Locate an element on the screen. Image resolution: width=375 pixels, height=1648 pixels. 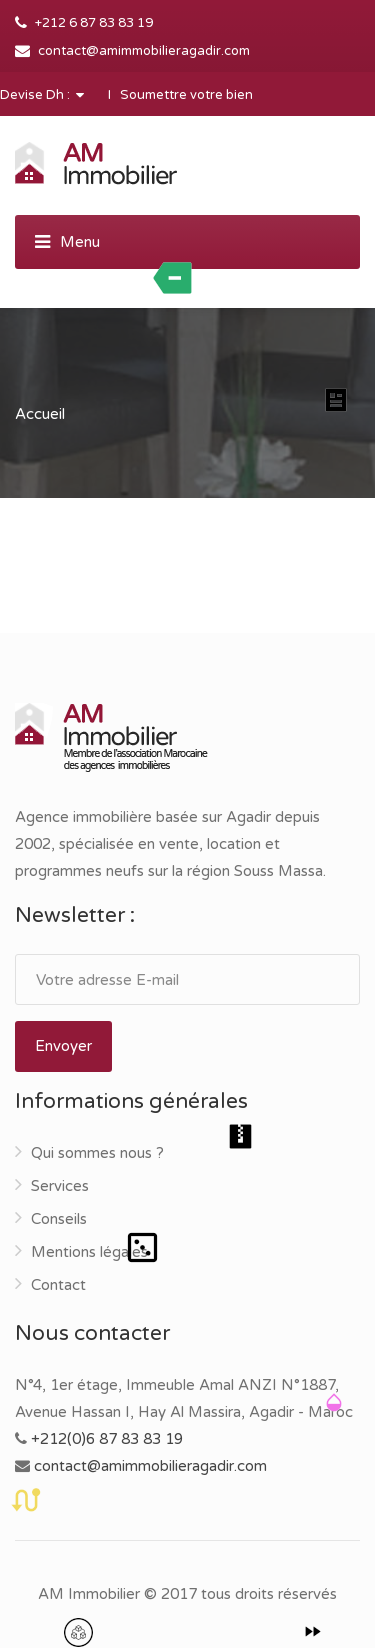
delete the last character entered is located at coordinates (174, 278).